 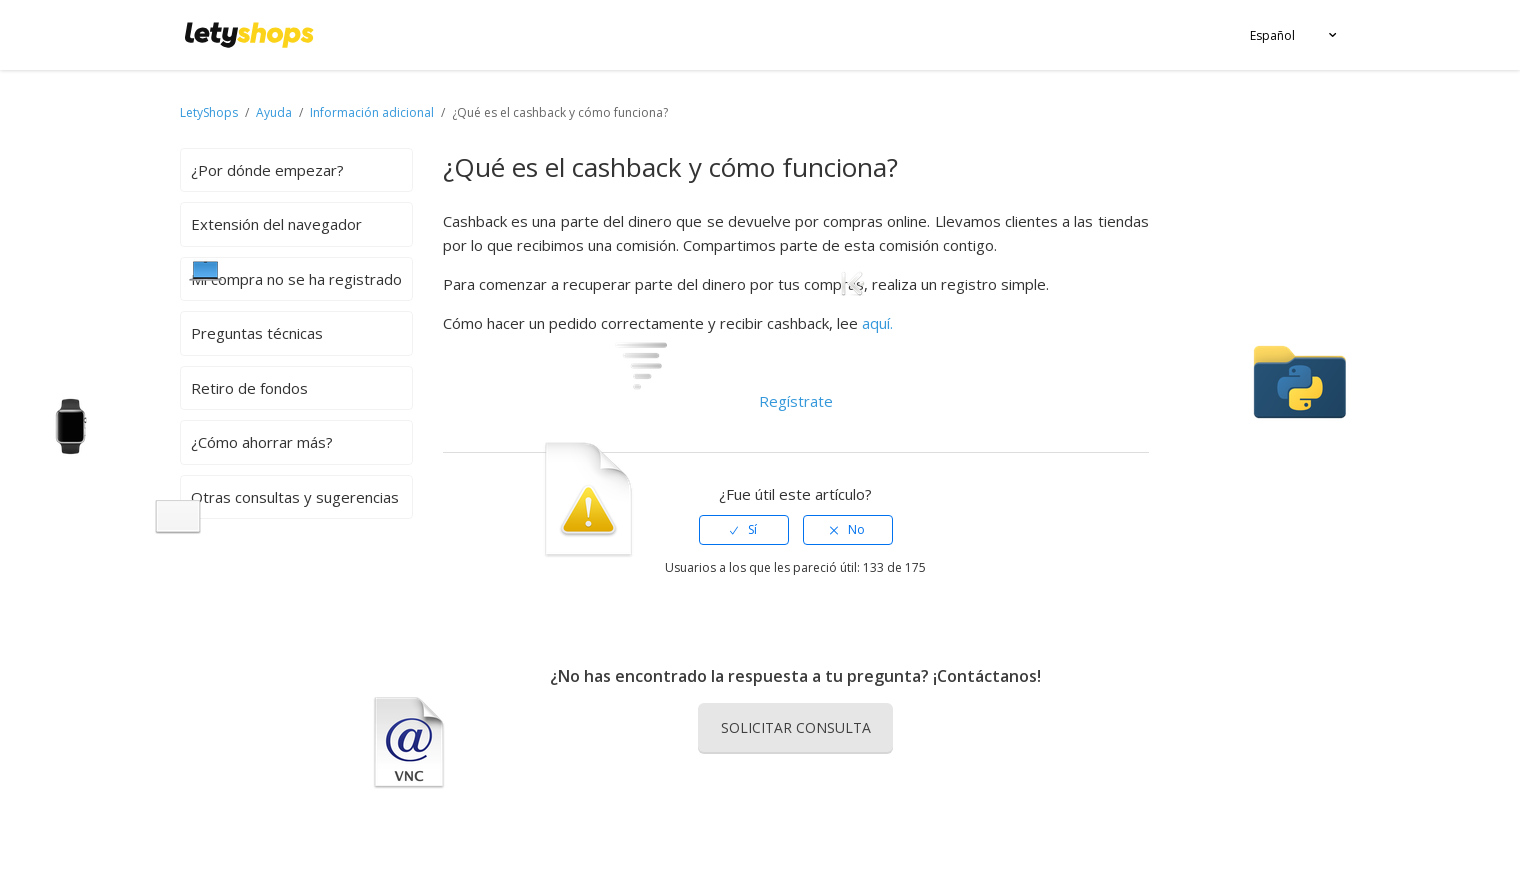 I want to click on open a VNC remote connection shortcut, so click(x=409, y=744).